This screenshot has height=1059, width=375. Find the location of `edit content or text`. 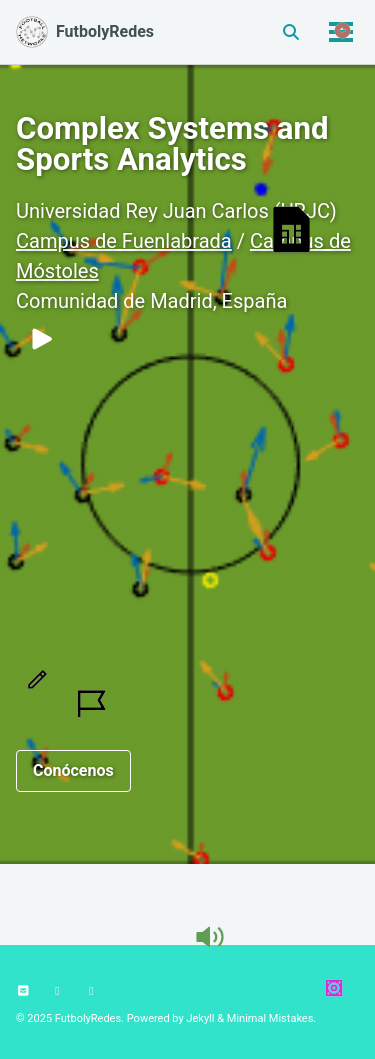

edit content or text is located at coordinates (37, 679).